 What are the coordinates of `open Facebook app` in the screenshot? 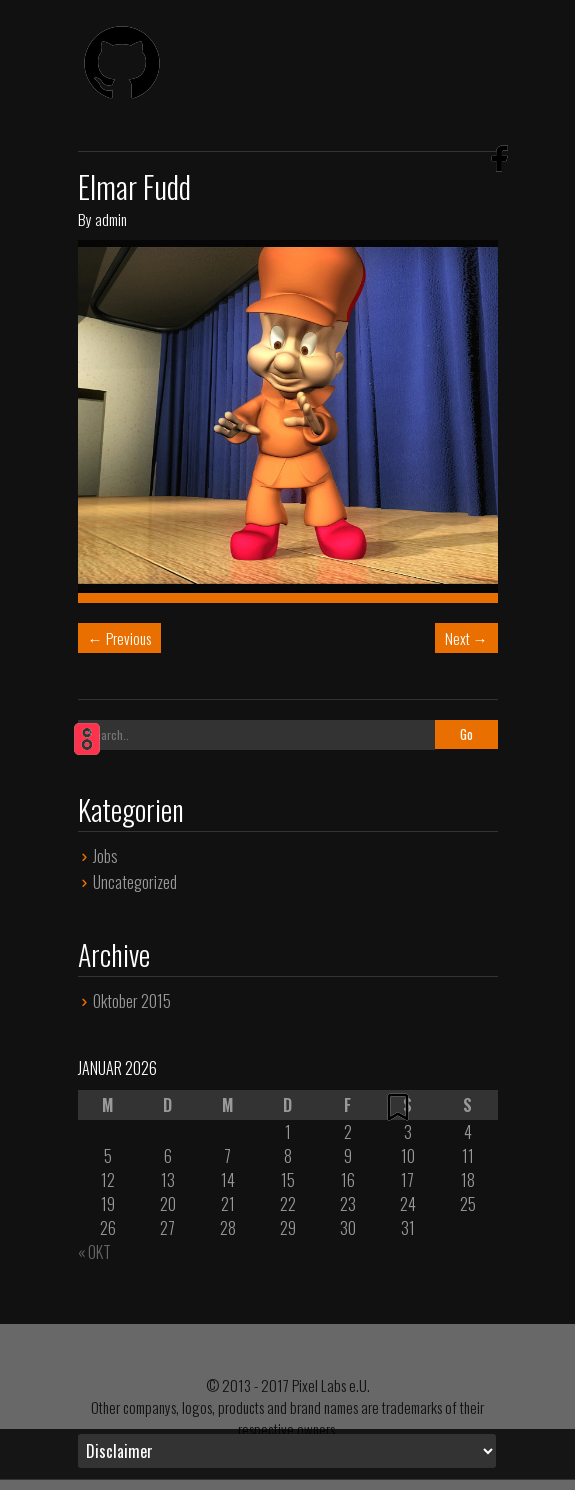 It's located at (500, 158).